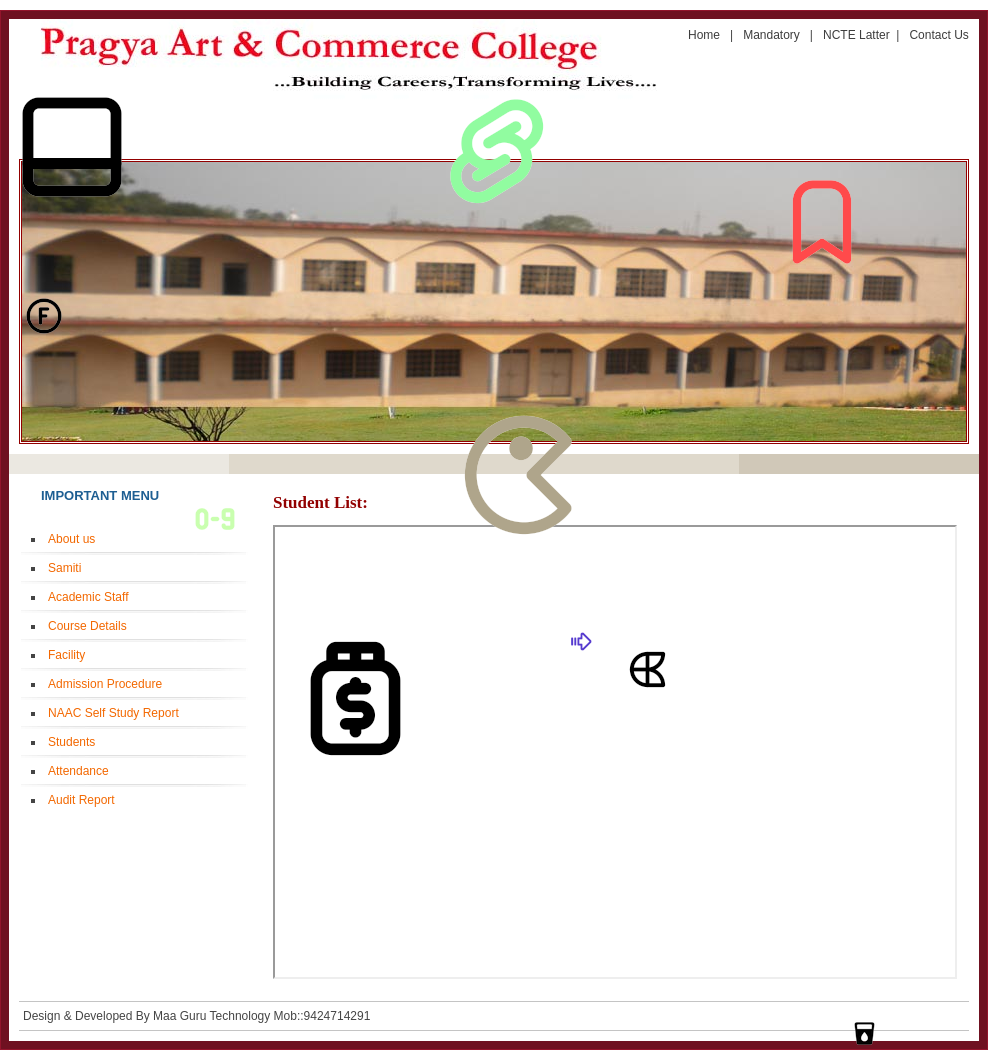 Image resolution: width=988 pixels, height=1060 pixels. What do you see at coordinates (524, 475) in the screenshot?
I see `launch a retro-style game or arcade app` at bounding box center [524, 475].